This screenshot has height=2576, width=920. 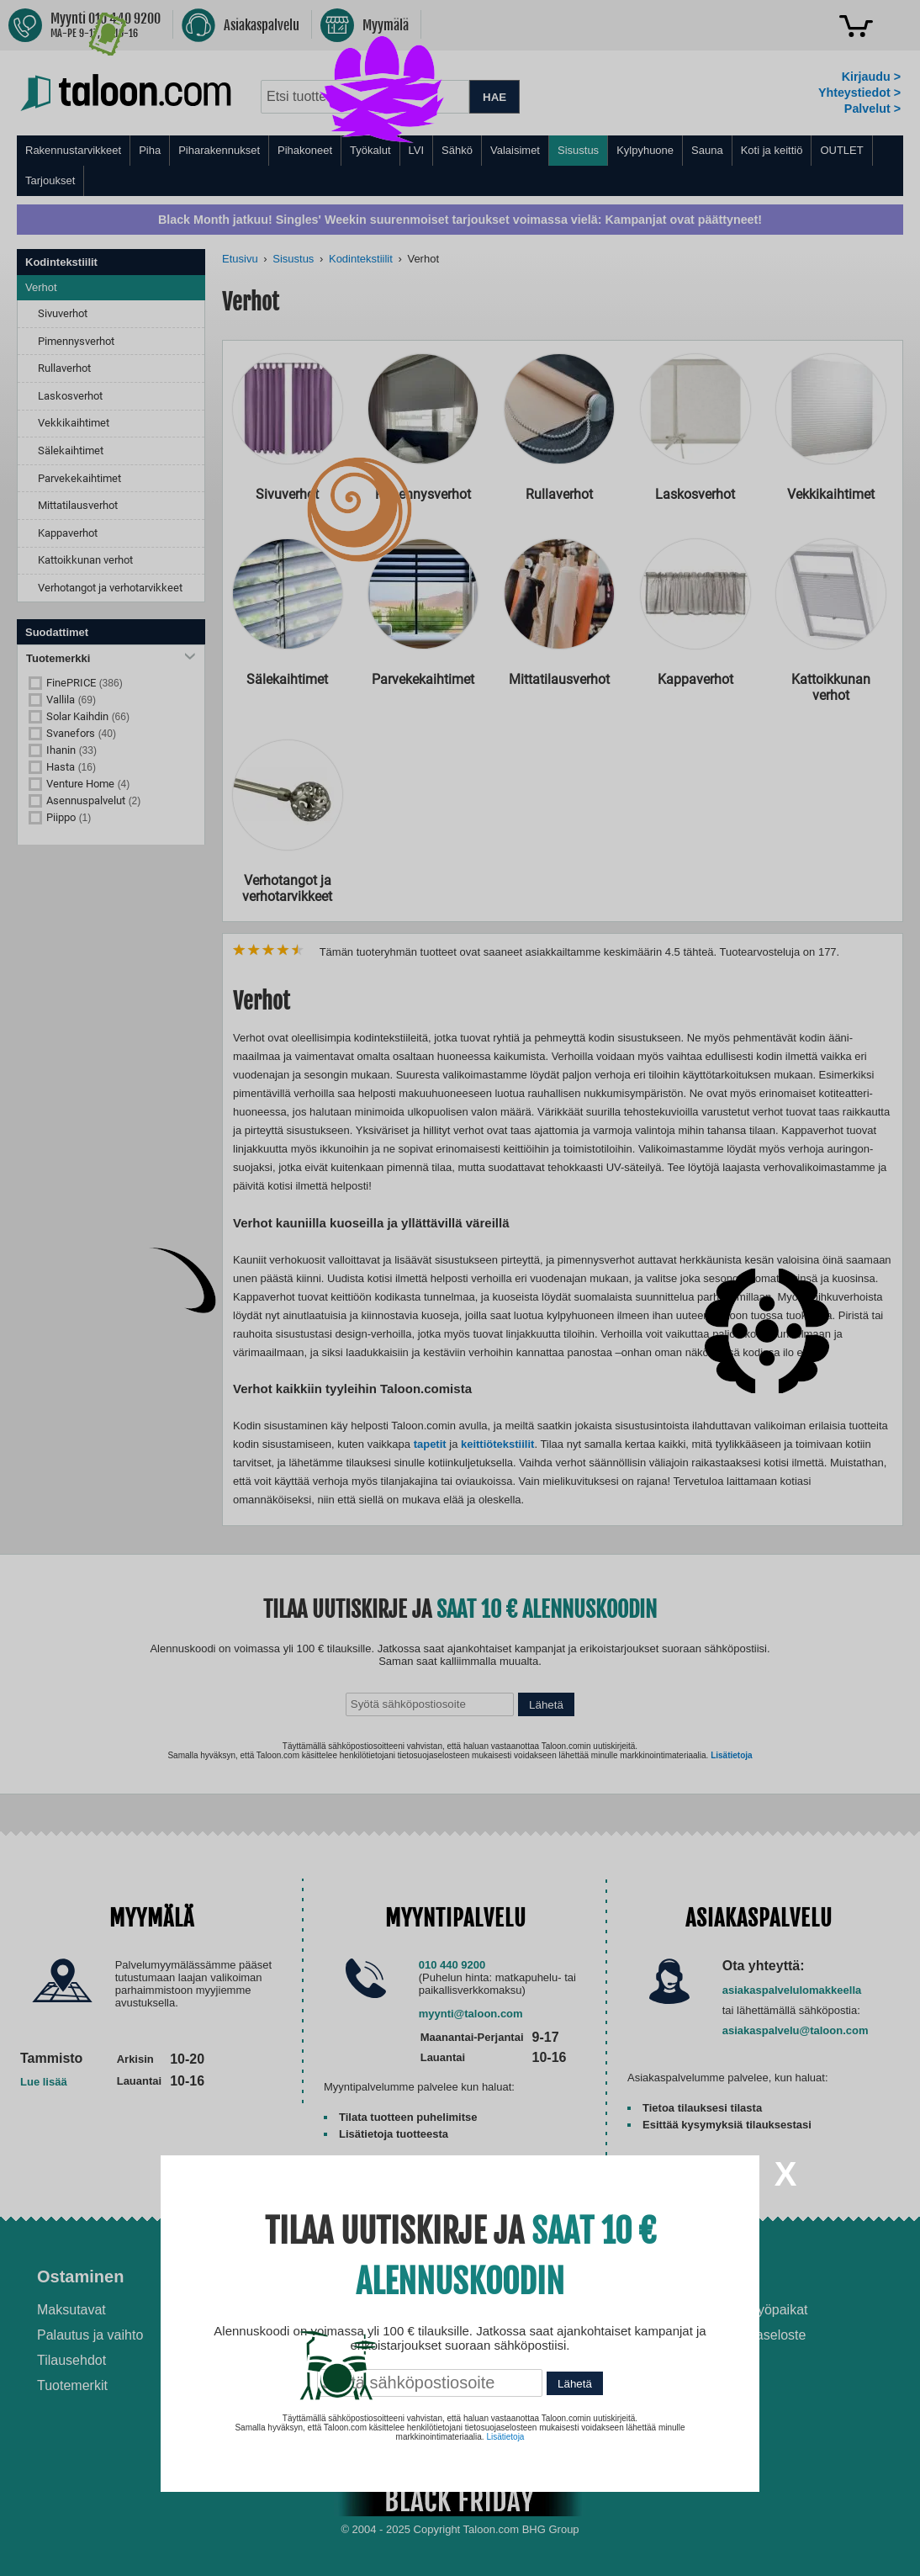 What do you see at coordinates (380, 82) in the screenshot?
I see `view your savings or nest egg funds` at bounding box center [380, 82].